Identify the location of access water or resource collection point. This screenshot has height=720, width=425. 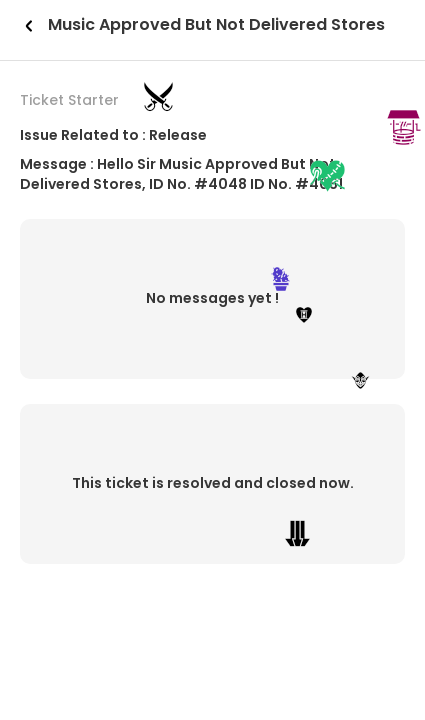
(403, 127).